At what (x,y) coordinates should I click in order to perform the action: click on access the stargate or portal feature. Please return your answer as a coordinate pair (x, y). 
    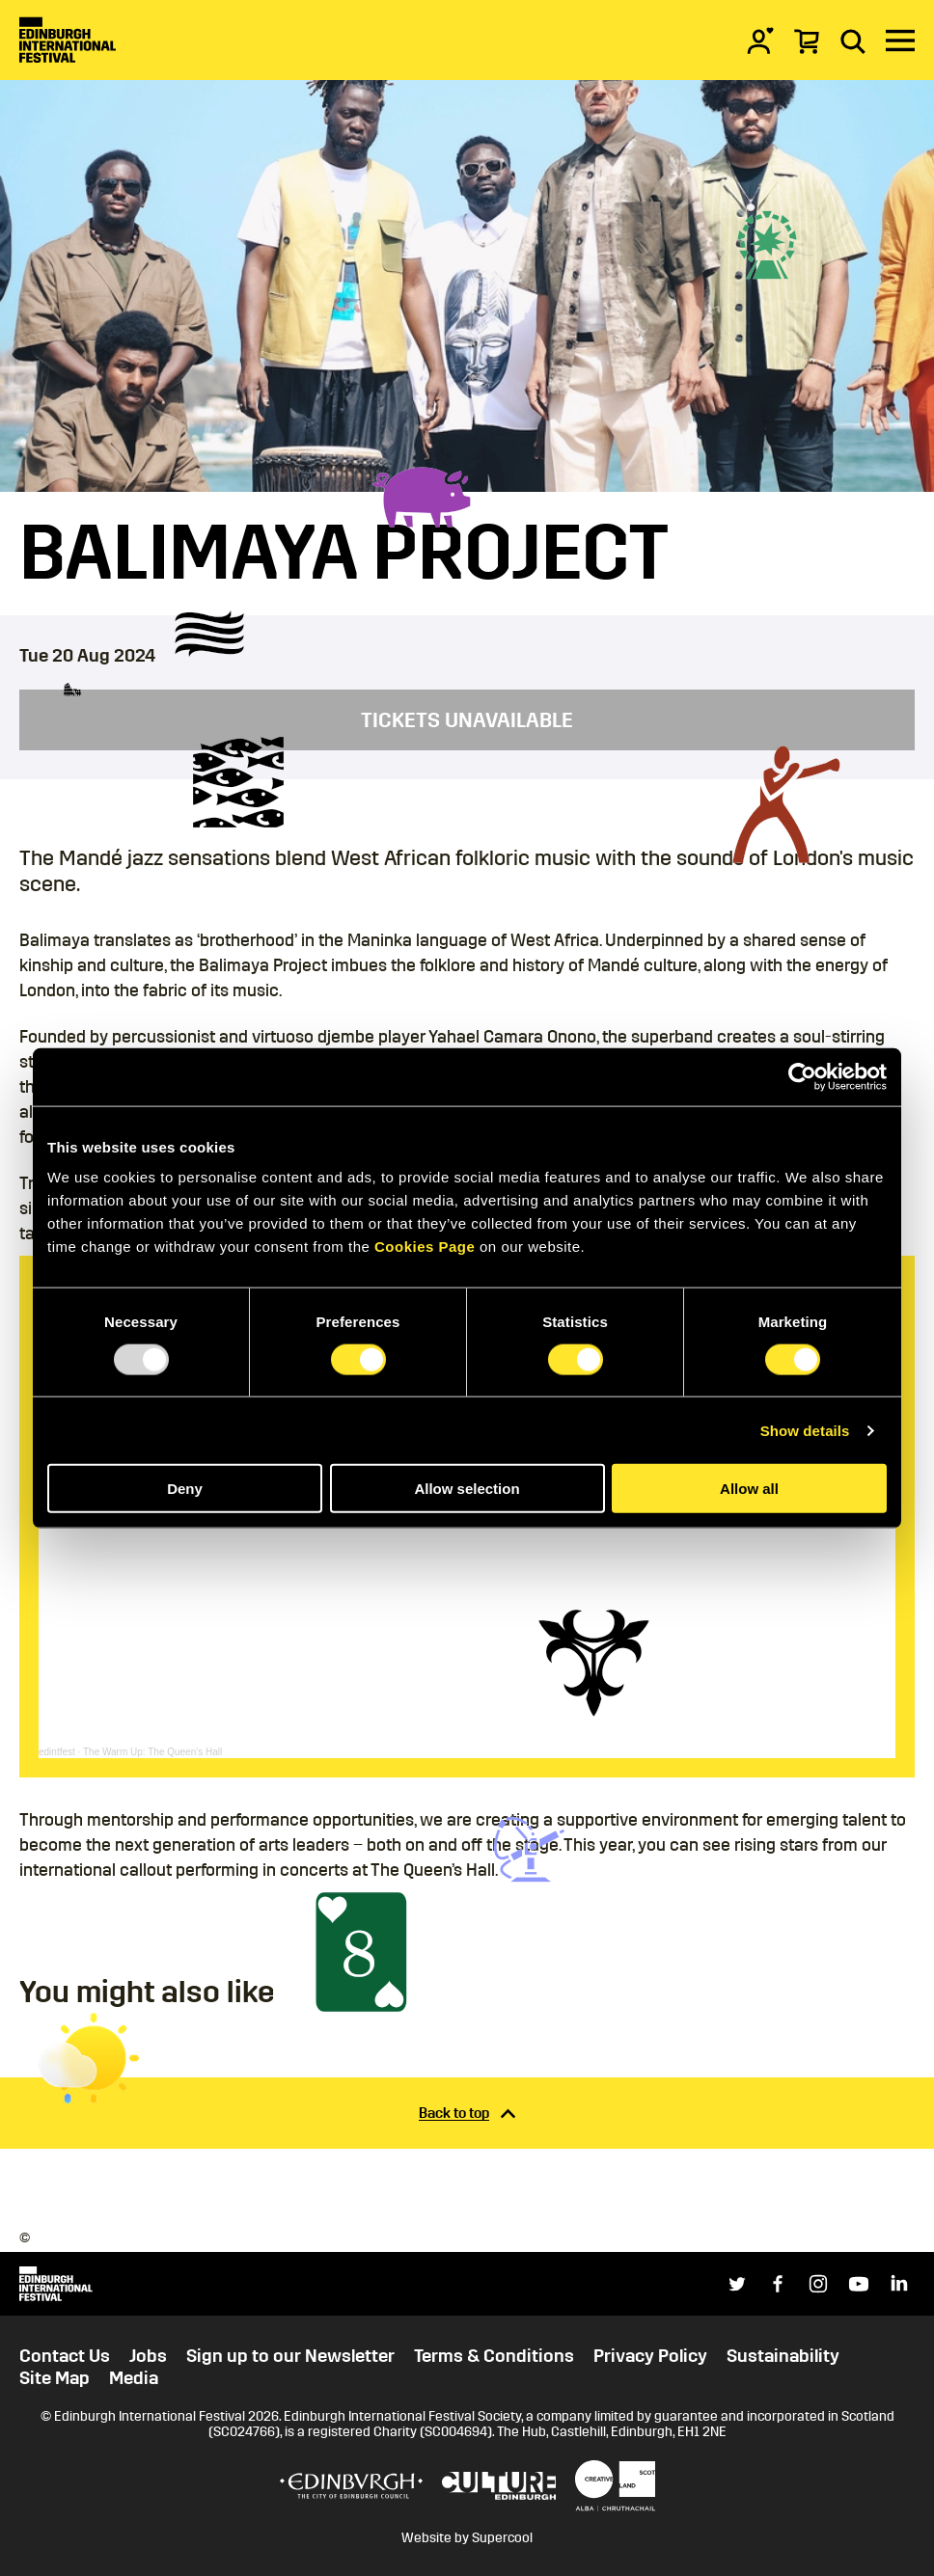
    Looking at the image, I should click on (767, 245).